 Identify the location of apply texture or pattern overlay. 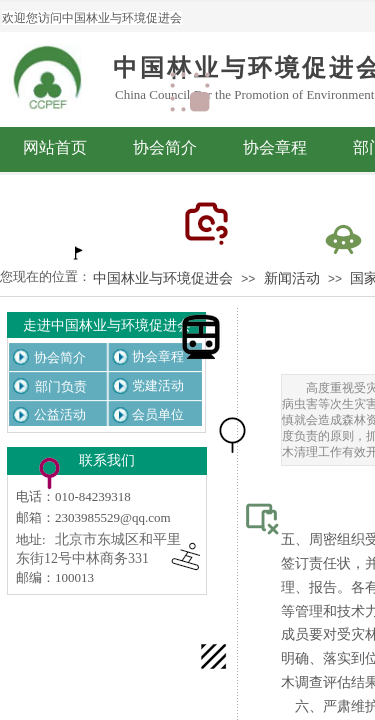
(213, 656).